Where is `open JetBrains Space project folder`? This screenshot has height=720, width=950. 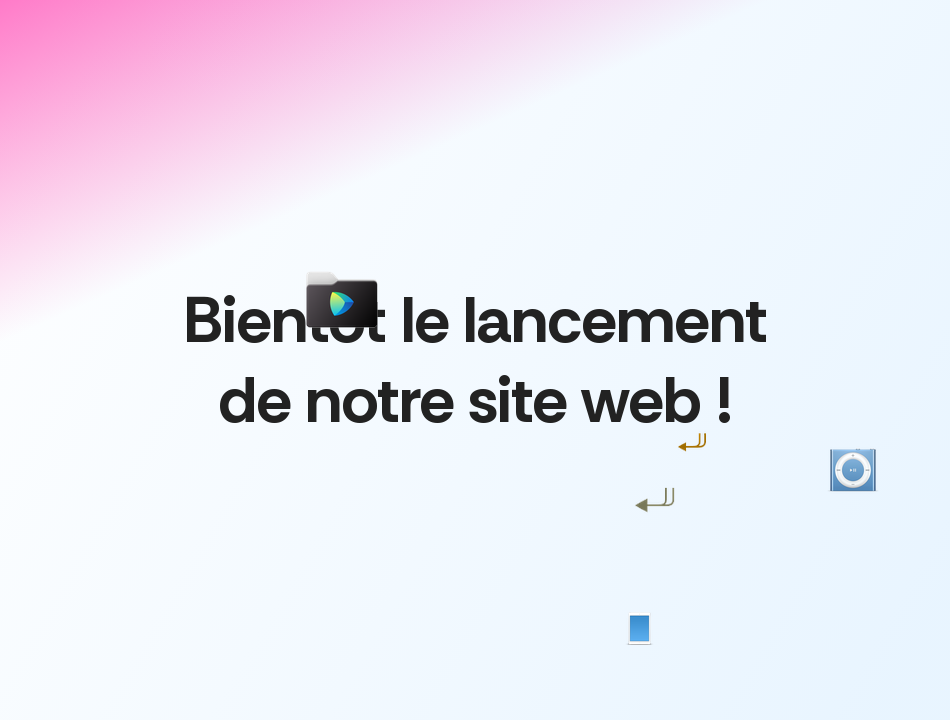 open JetBrains Space project folder is located at coordinates (341, 301).